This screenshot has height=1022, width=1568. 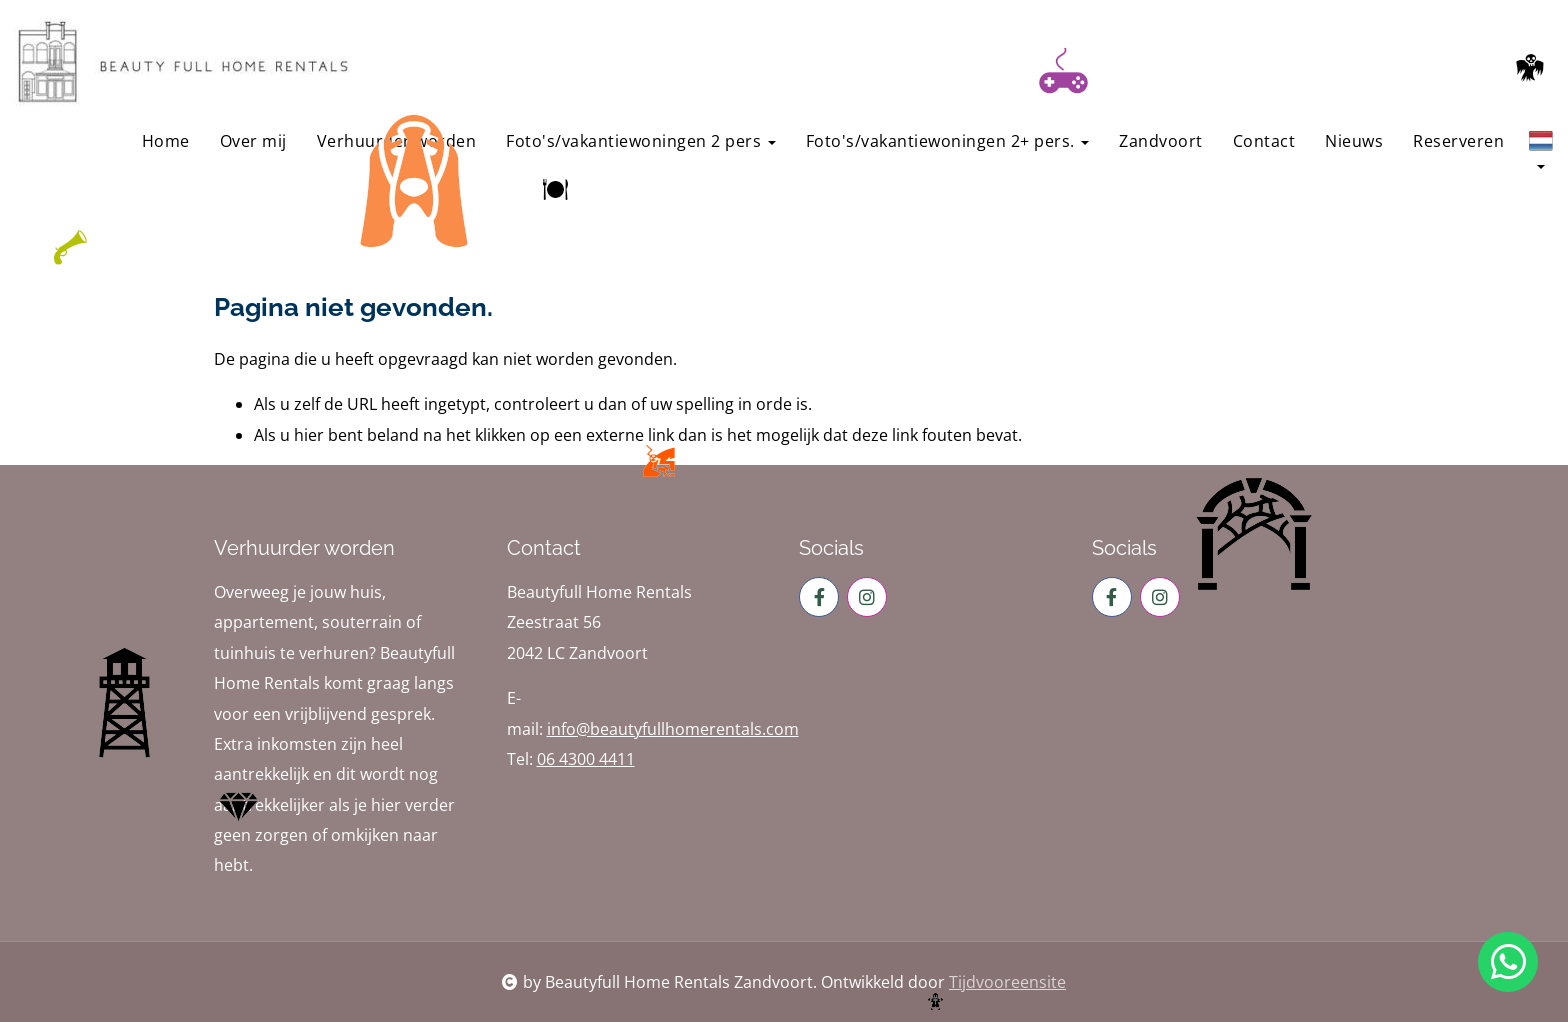 I want to click on view meal or dining options, so click(x=555, y=189).